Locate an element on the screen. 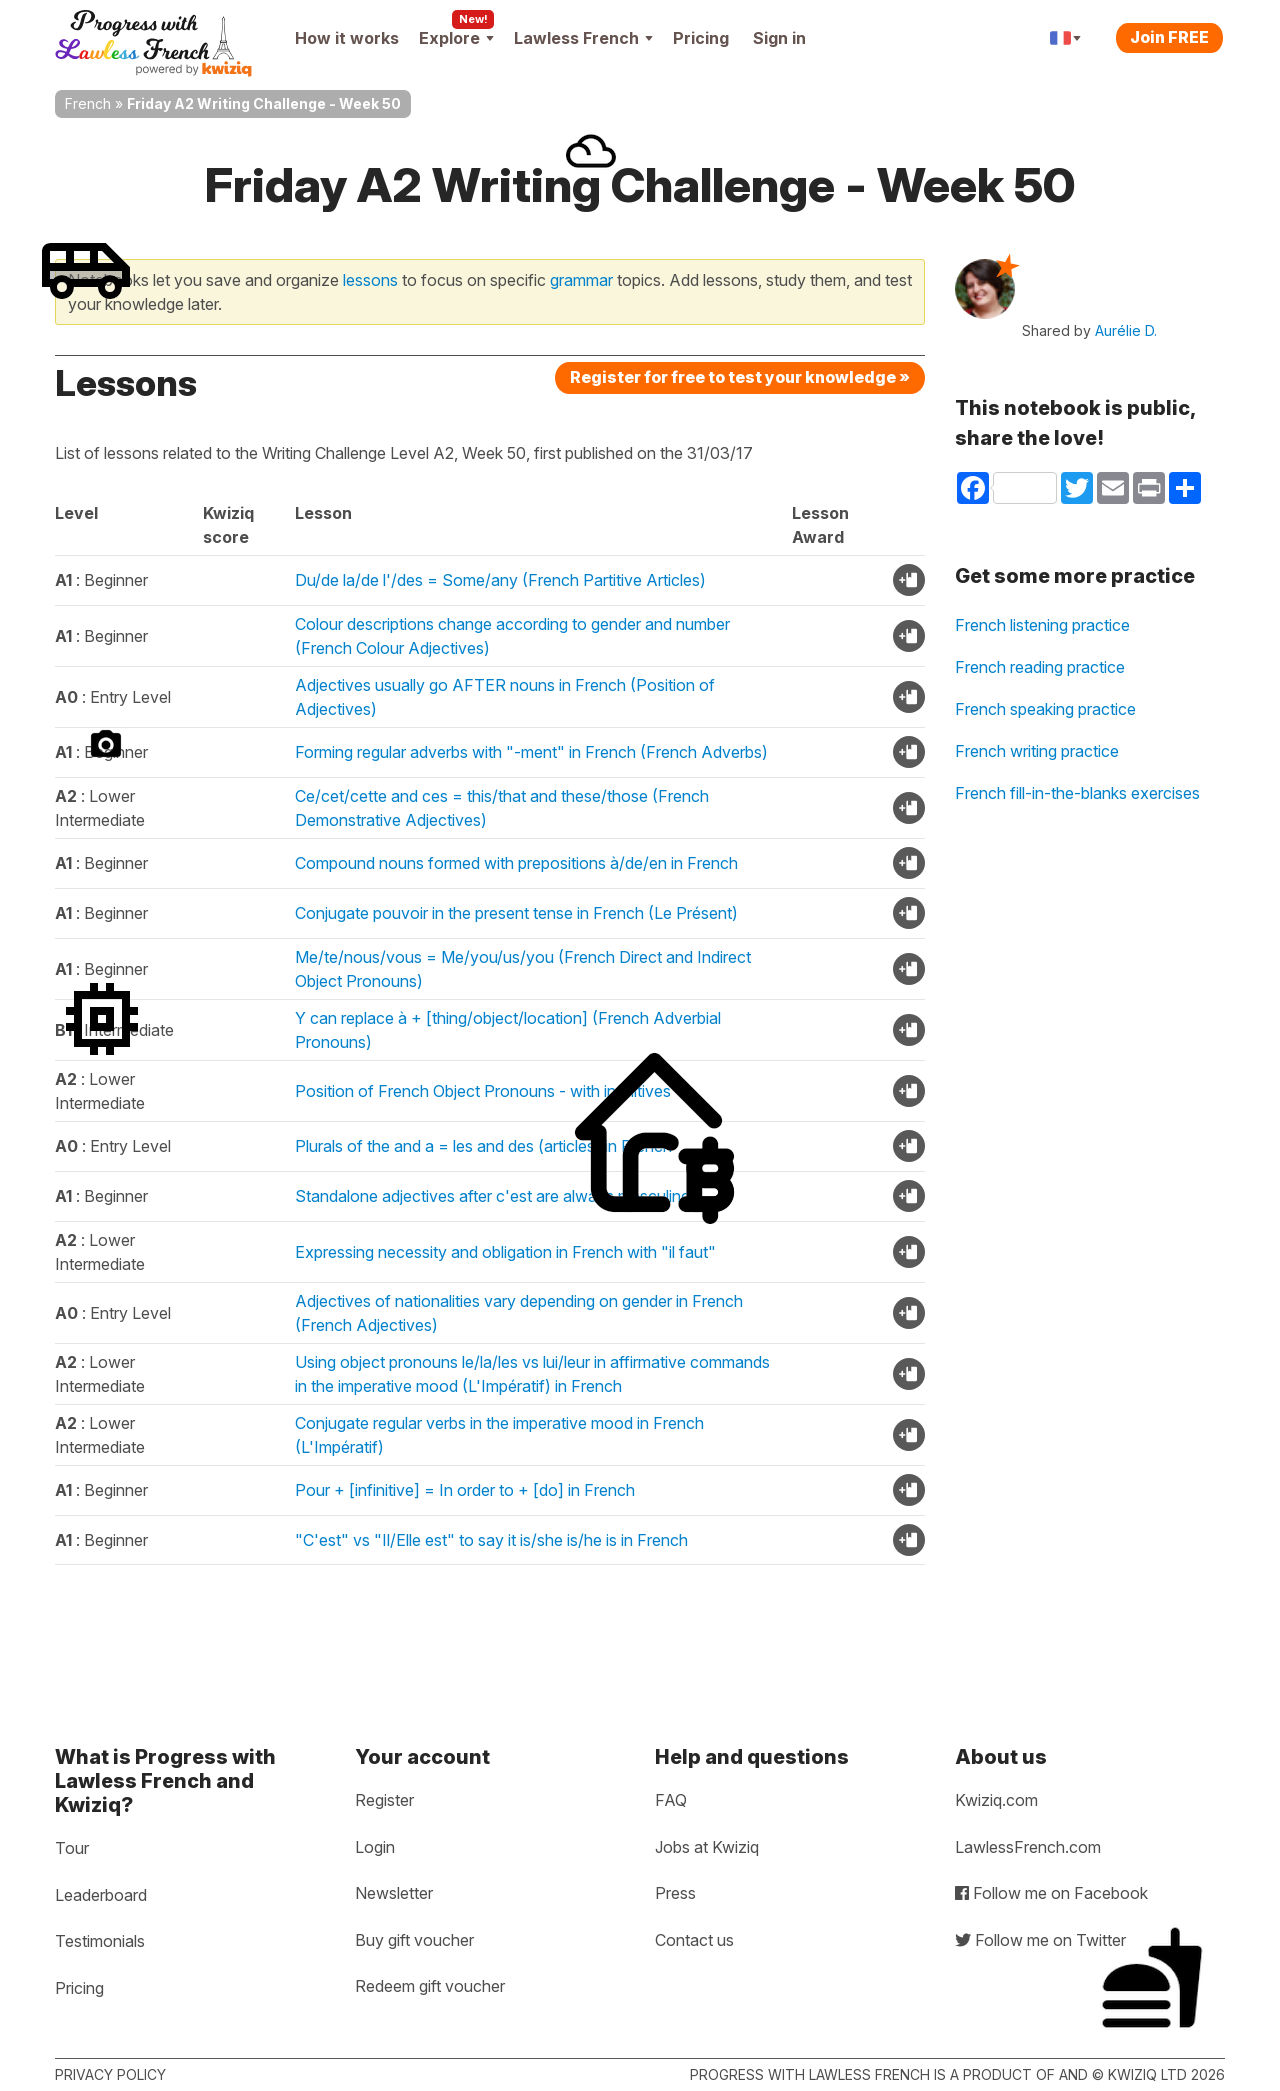  find nearby fast food restaurants is located at coordinates (1152, 1977).